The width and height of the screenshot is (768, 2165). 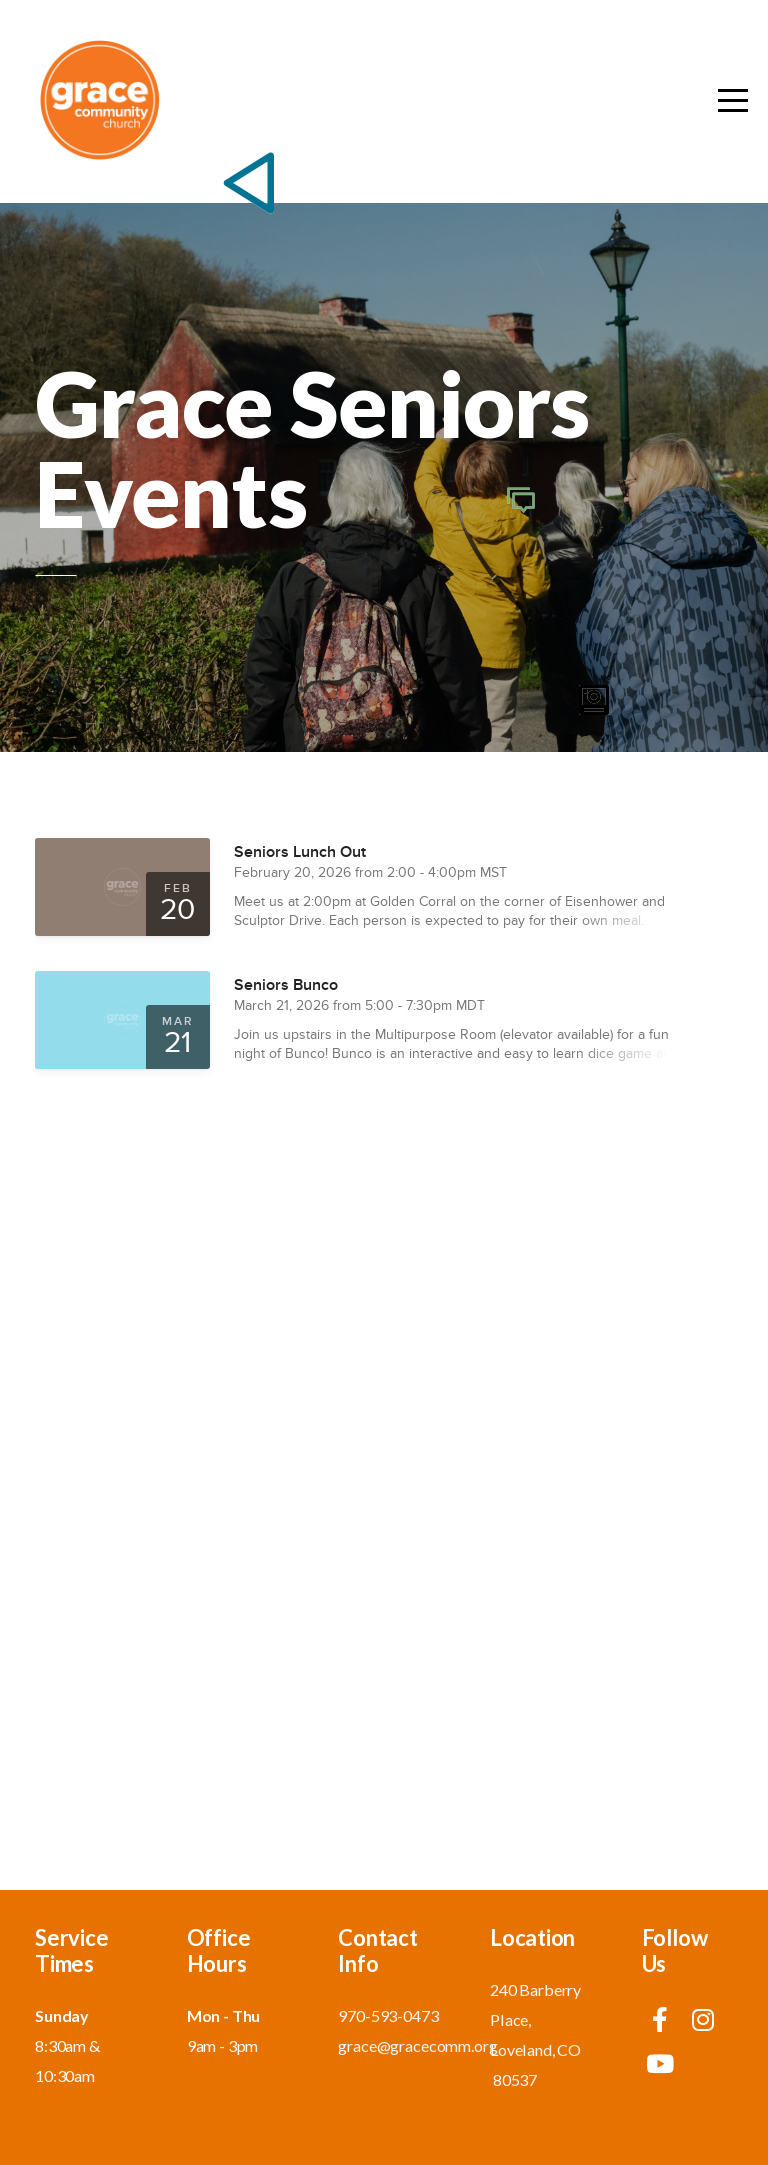 What do you see at coordinates (594, 700) in the screenshot?
I see `access photo gallery or instant camera feature` at bounding box center [594, 700].